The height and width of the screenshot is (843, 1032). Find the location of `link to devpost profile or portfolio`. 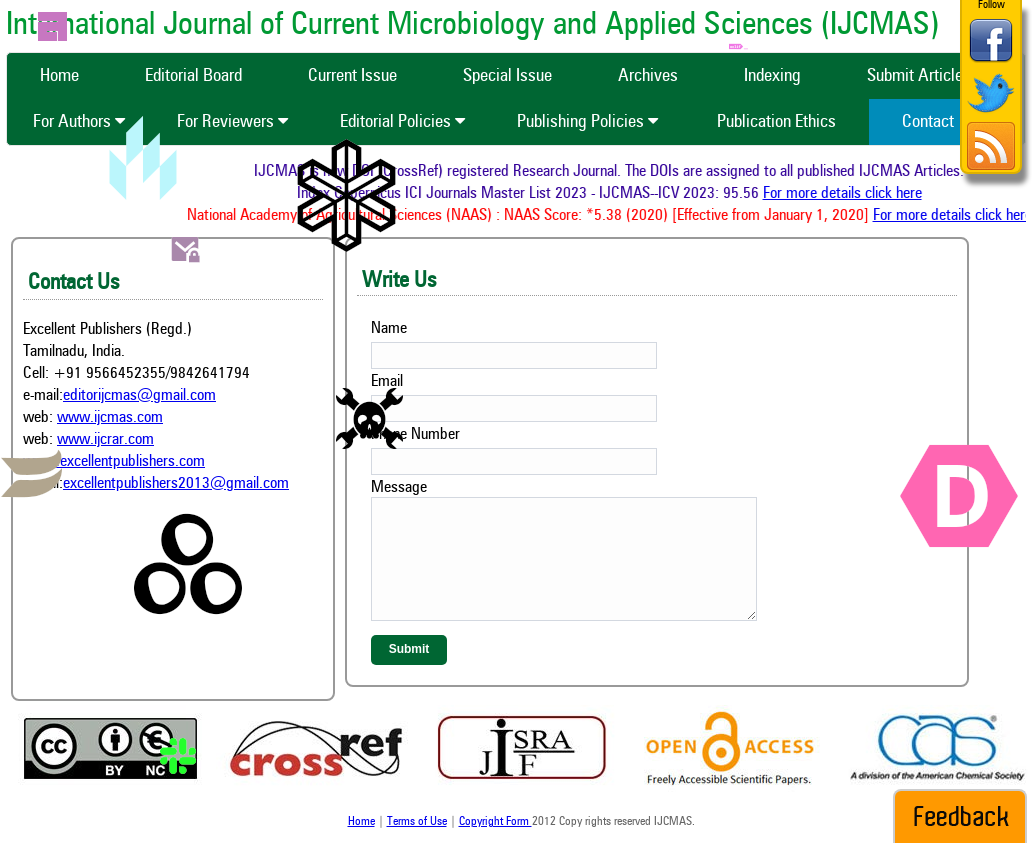

link to devpost profile or portfolio is located at coordinates (959, 496).